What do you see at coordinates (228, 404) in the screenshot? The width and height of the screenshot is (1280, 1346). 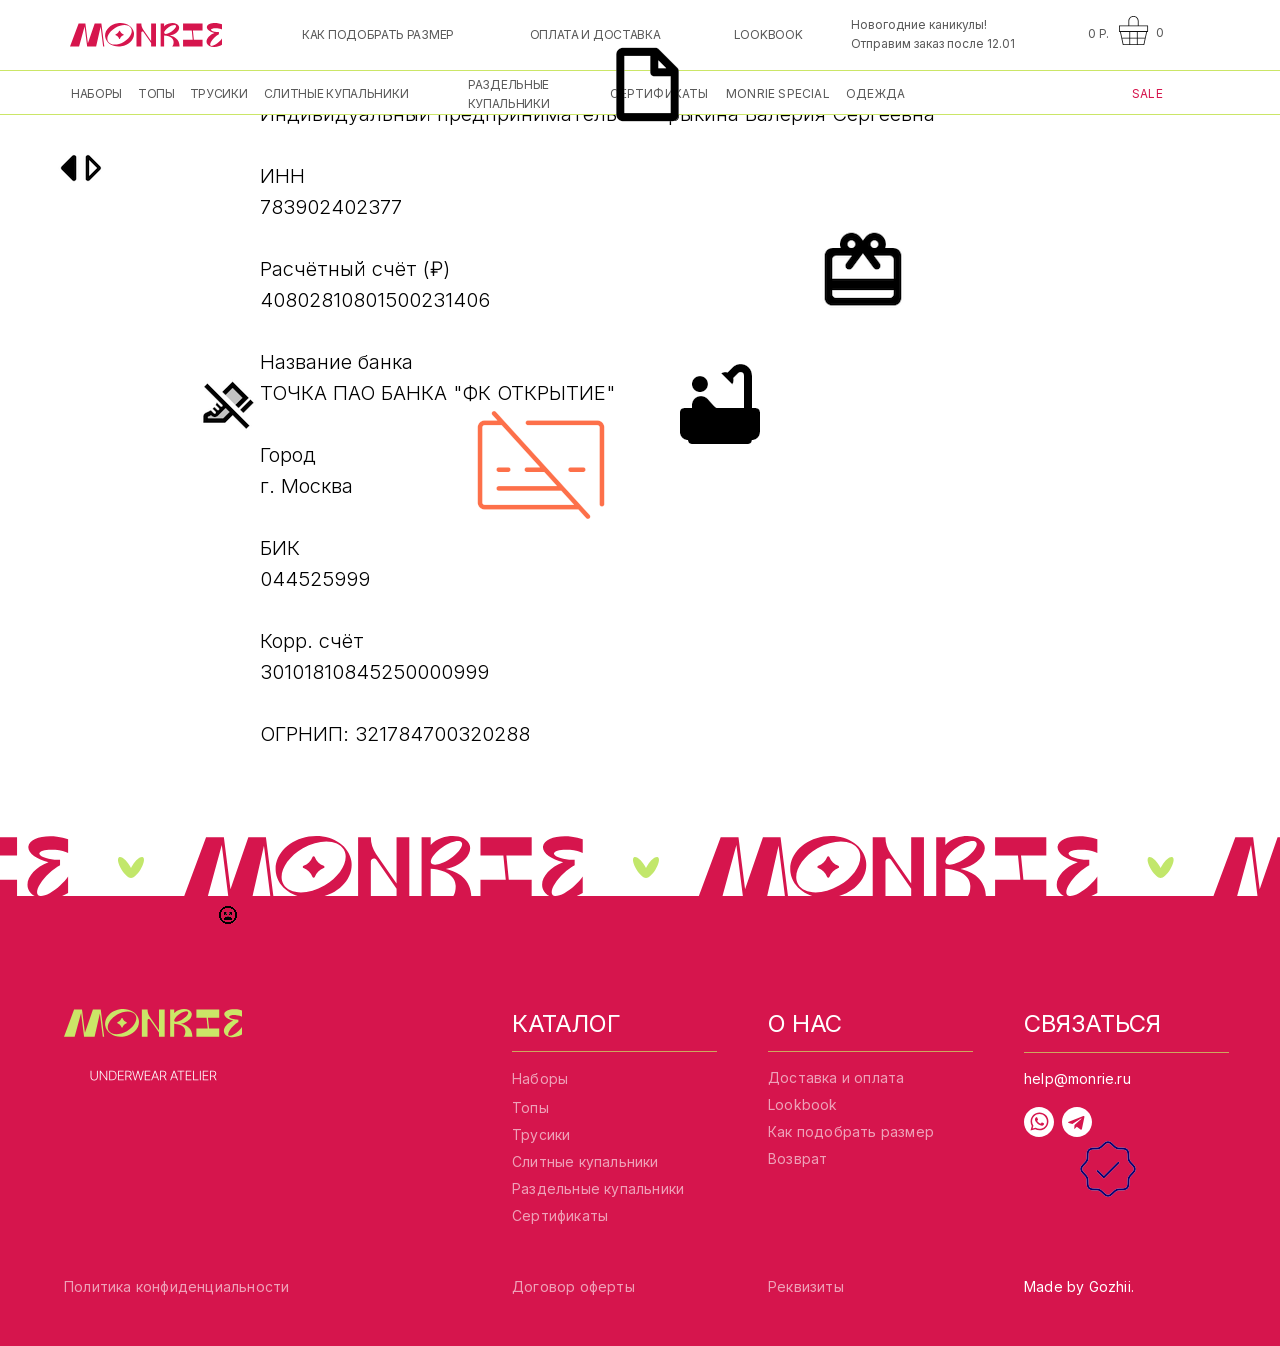 I see `indicates a restricted area where stepping is prohibited` at bounding box center [228, 404].